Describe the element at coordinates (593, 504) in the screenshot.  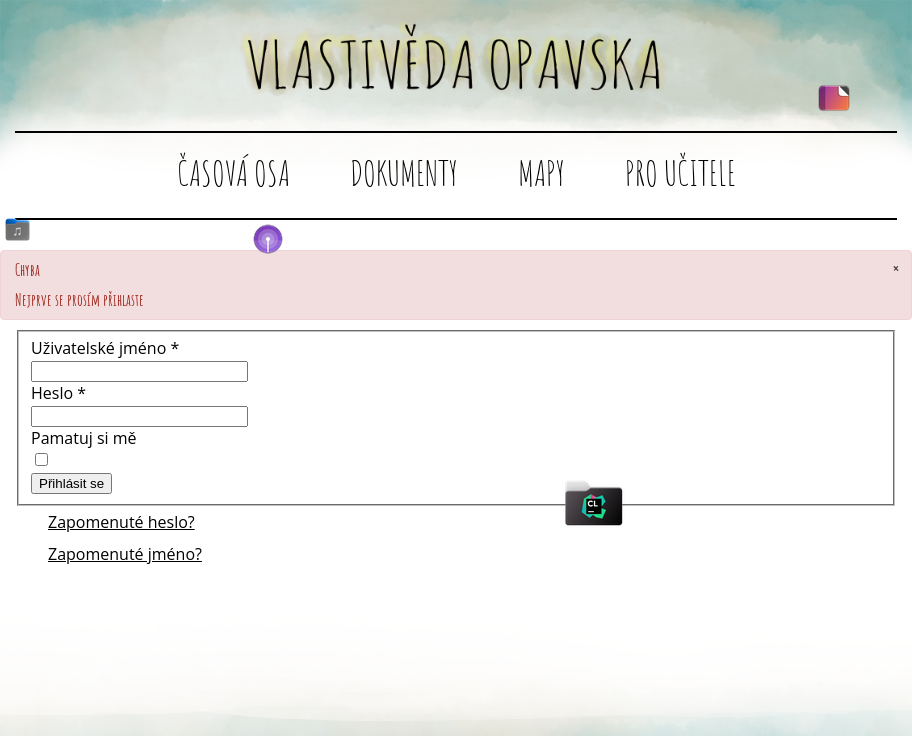
I see `open CLion project folder` at that location.